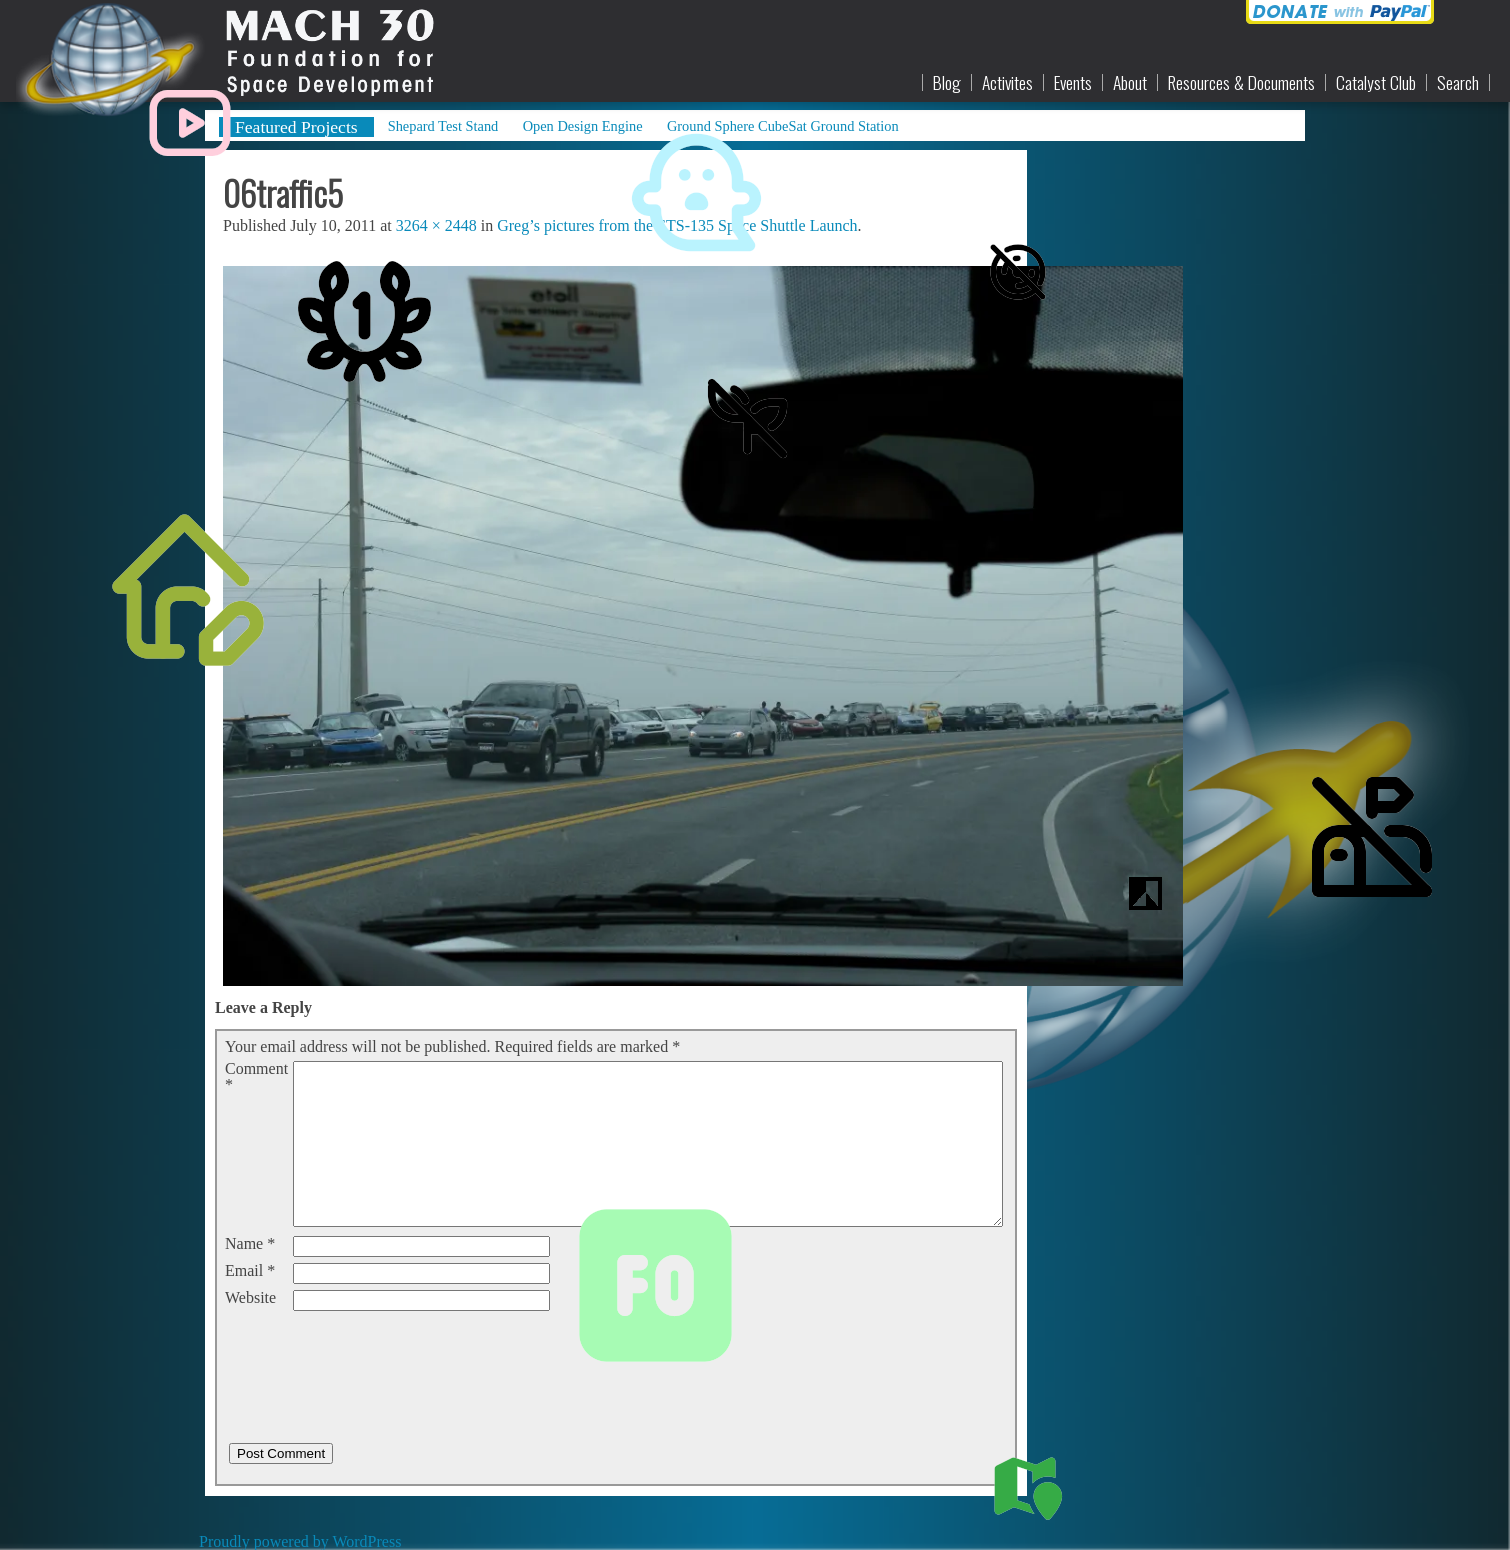 This screenshot has width=1510, height=1550. Describe the element at coordinates (696, 192) in the screenshot. I see `enable ghost mode or incognito browsing` at that location.